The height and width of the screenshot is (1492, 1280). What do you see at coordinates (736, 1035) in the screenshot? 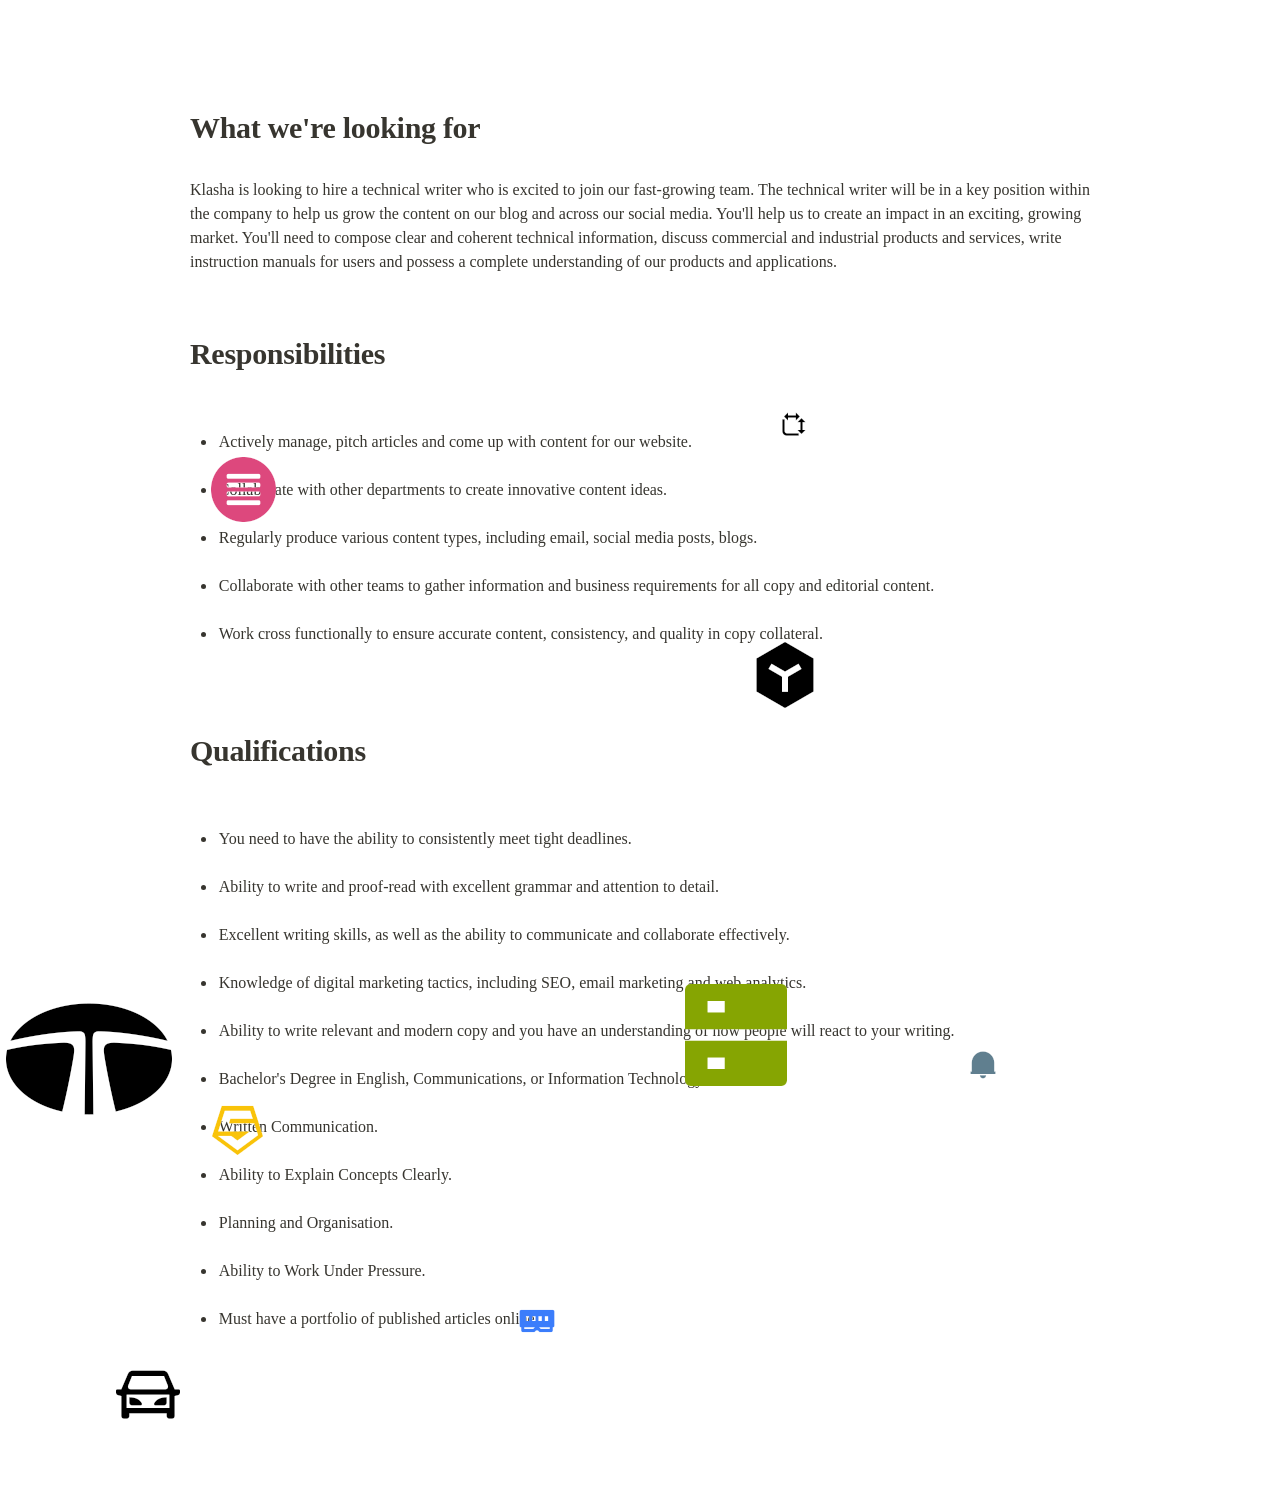
I see `access server settings or management` at bounding box center [736, 1035].